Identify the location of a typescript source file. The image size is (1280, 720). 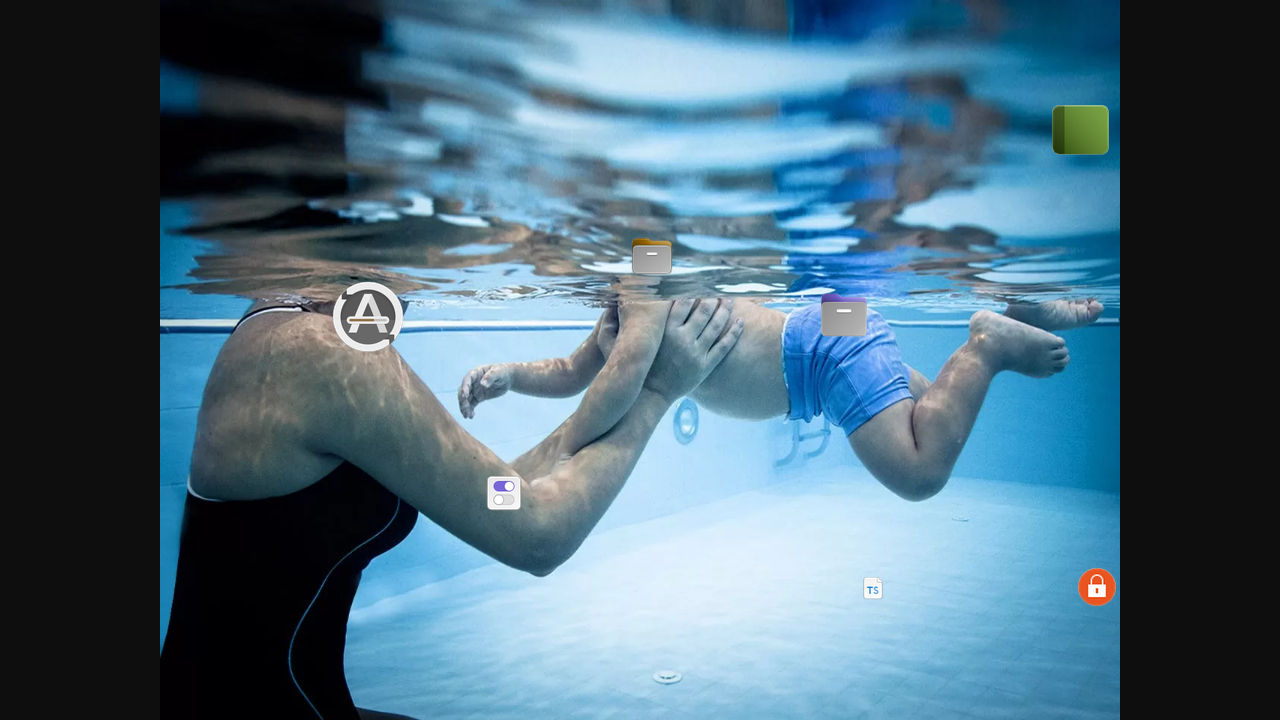
(873, 588).